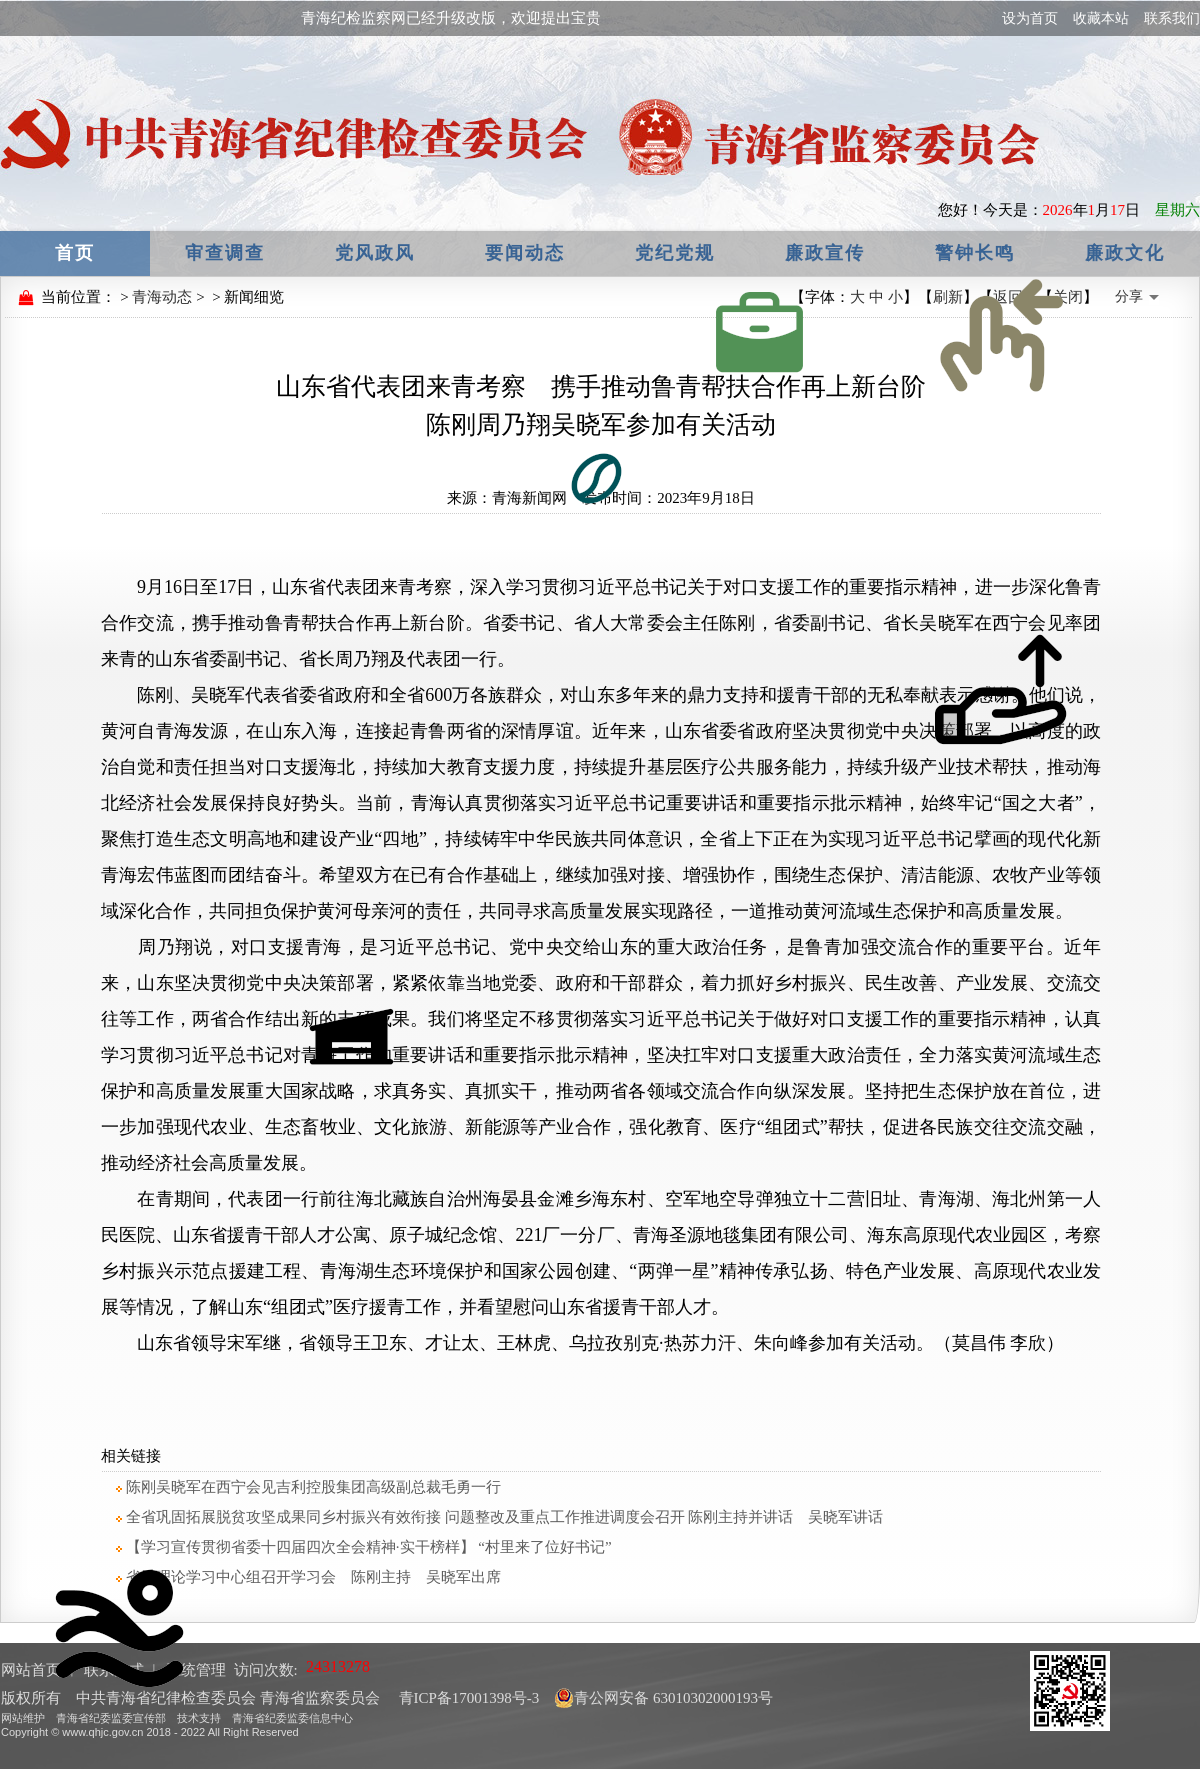  I want to click on access swimming pool or aquatic facilities, so click(119, 1628).